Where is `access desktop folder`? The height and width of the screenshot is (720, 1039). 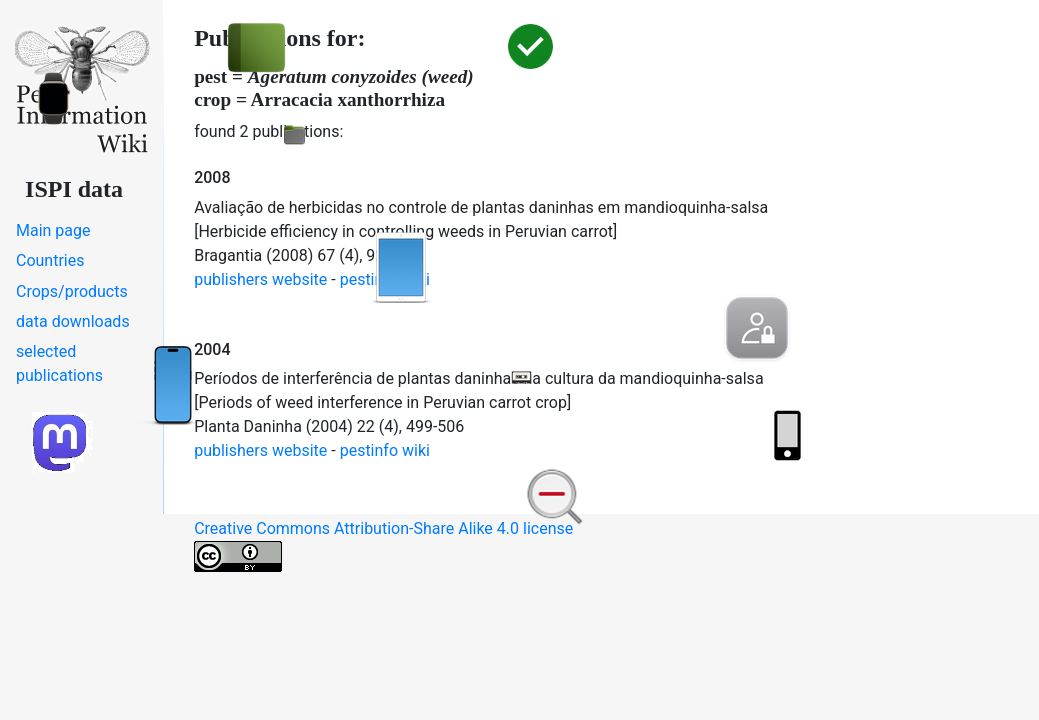
access desktop folder is located at coordinates (256, 45).